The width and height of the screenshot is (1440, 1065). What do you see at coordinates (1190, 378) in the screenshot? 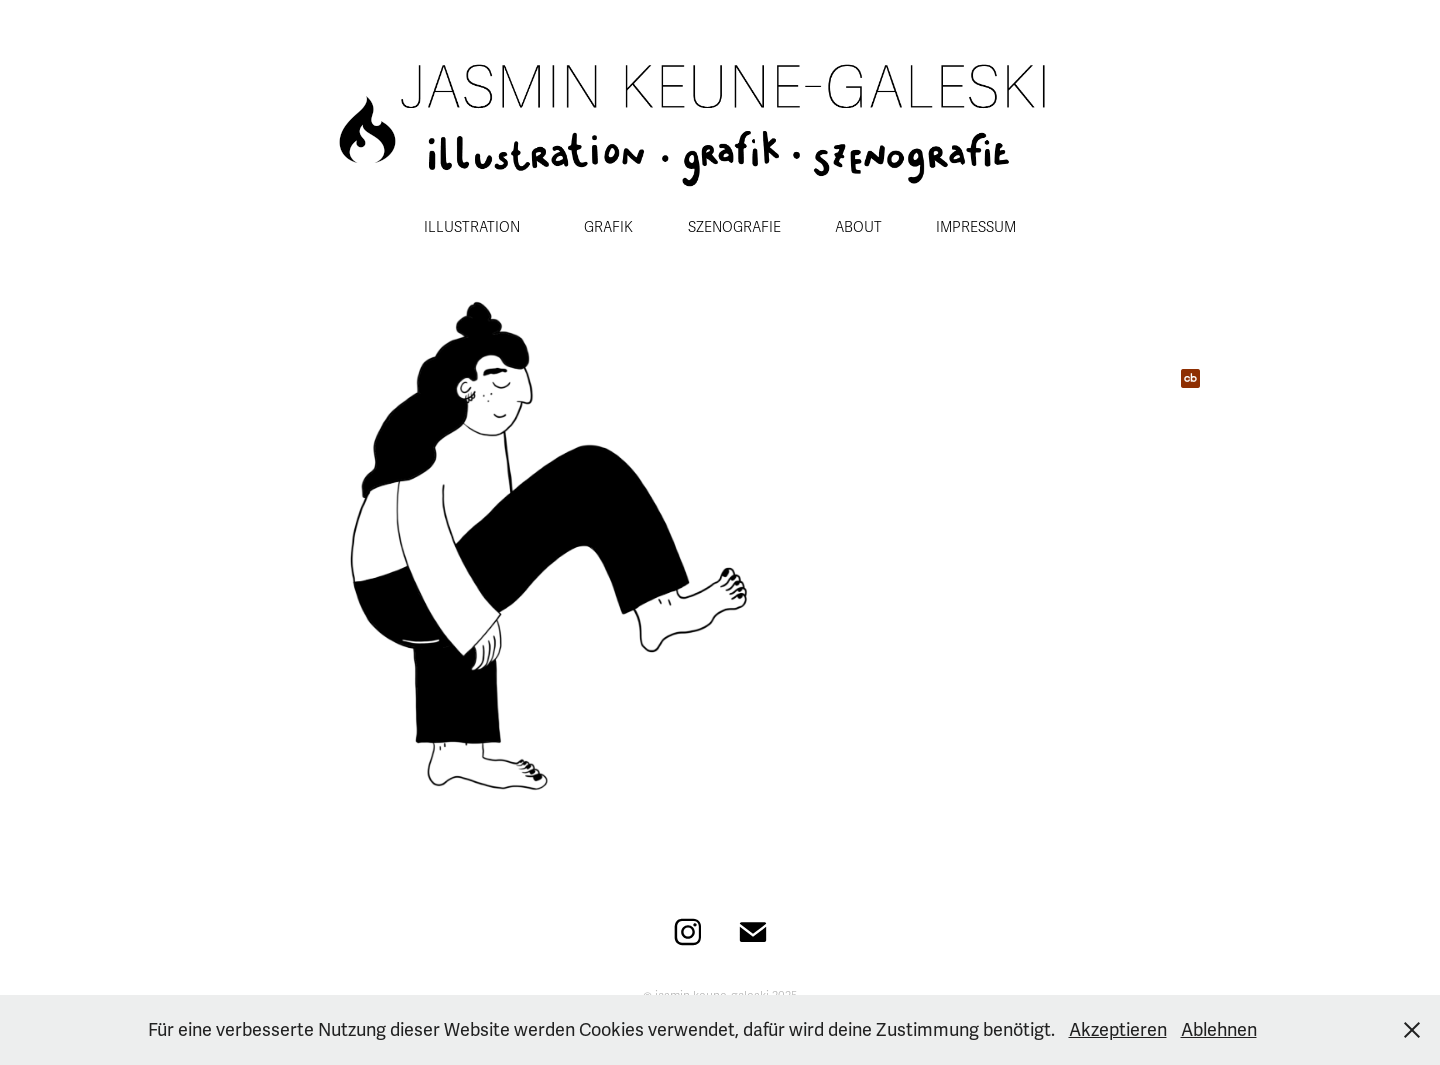
I see `open crunchbase website or app` at bounding box center [1190, 378].